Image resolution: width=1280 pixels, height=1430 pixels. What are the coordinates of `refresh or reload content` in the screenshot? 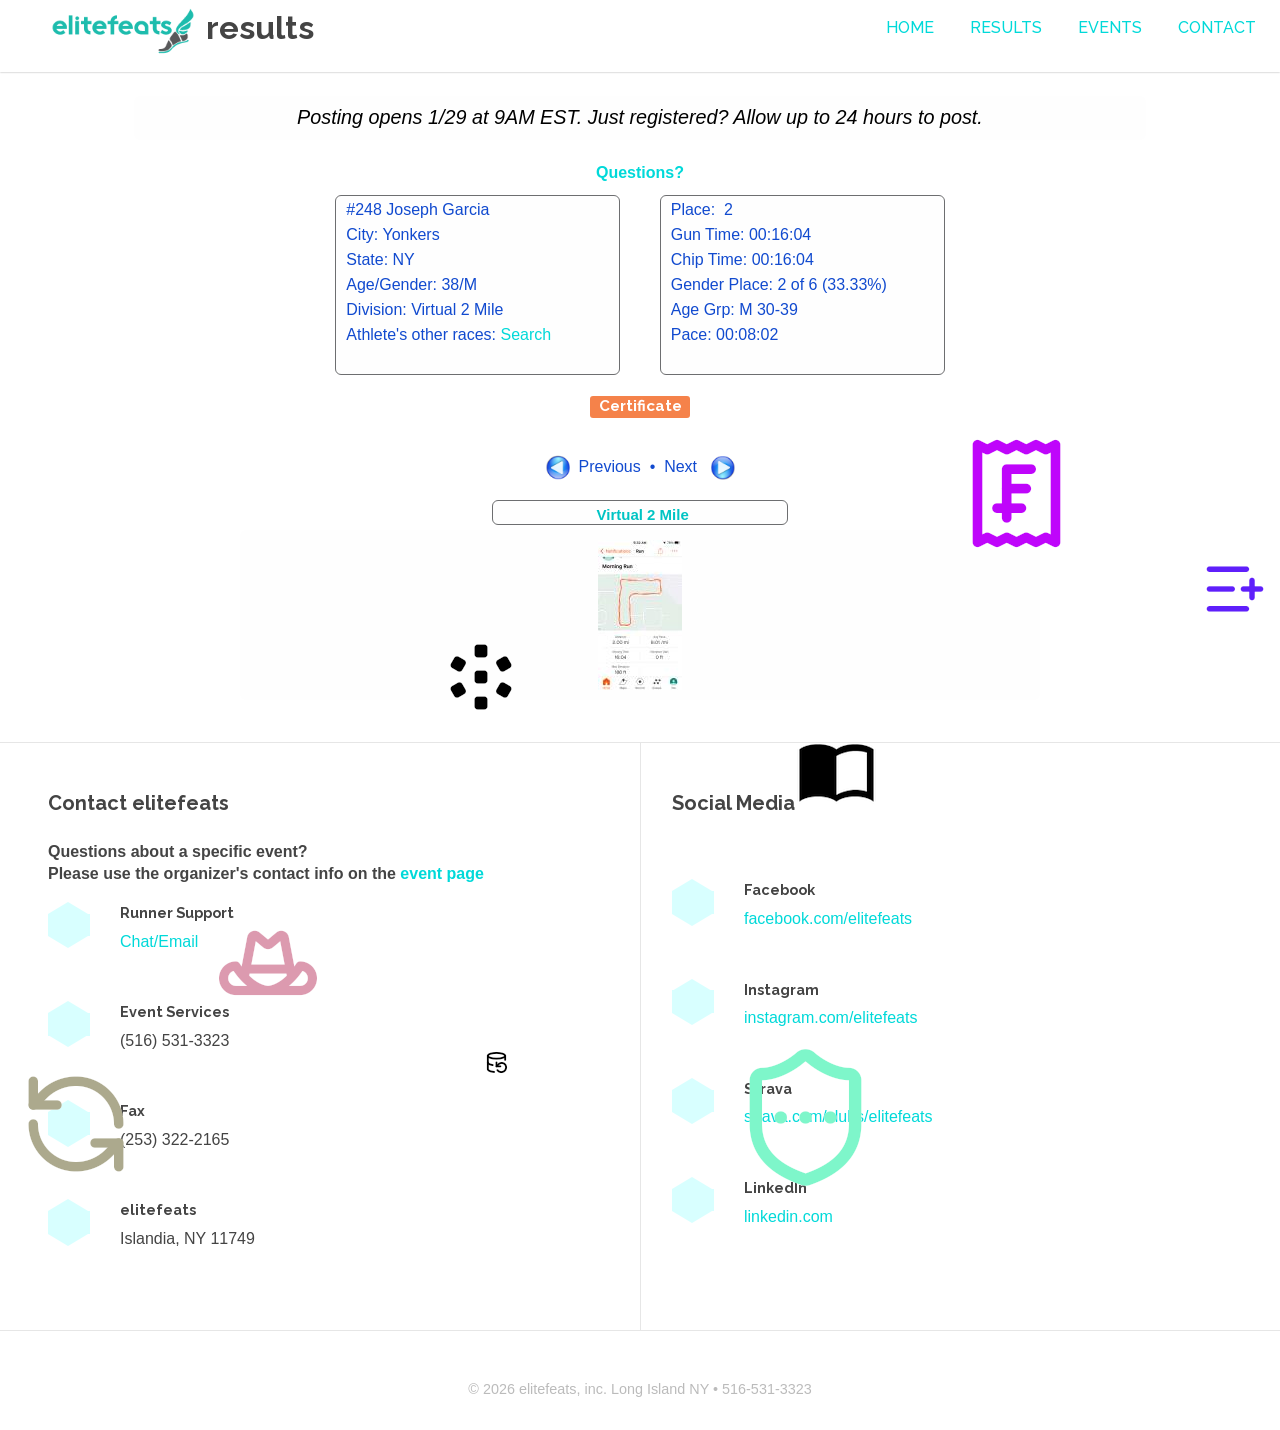 It's located at (76, 1124).